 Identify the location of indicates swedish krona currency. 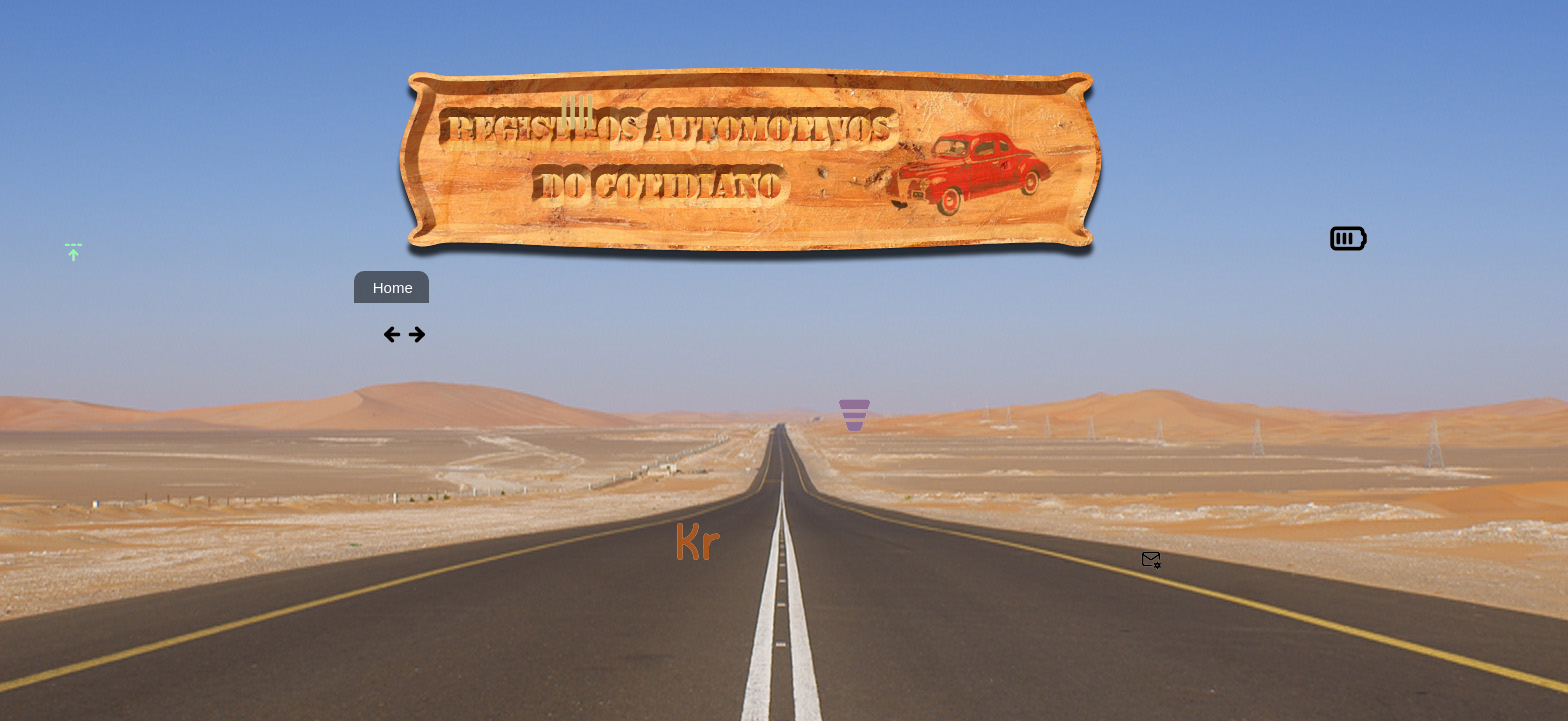
(698, 541).